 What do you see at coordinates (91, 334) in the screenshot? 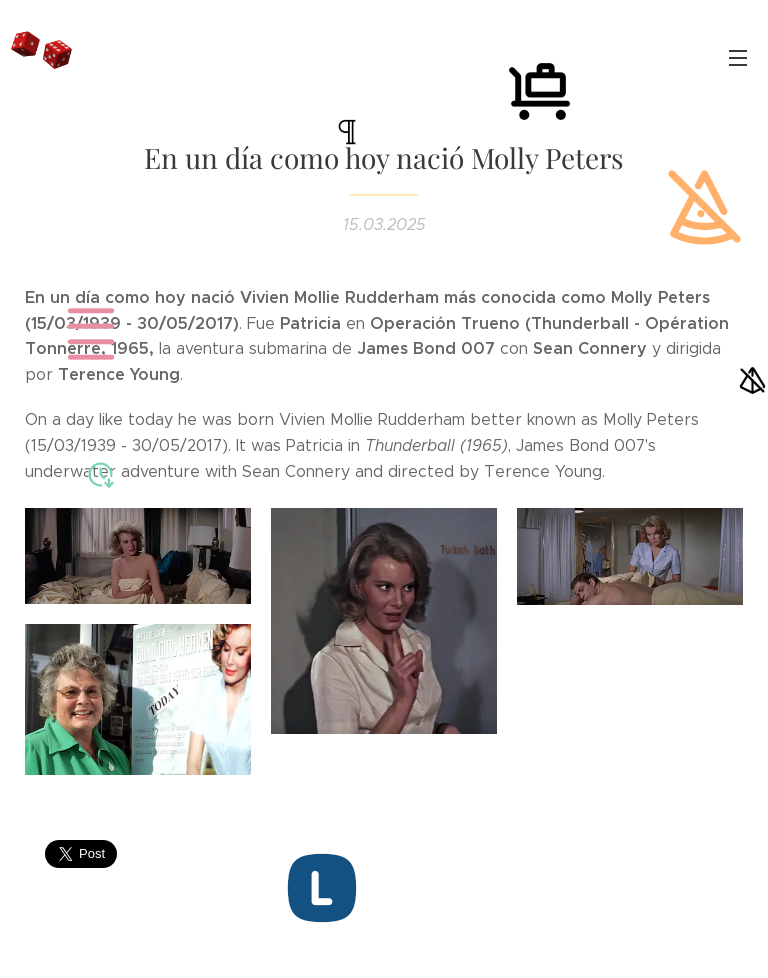
I see `switch to compact list view` at bounding box center [91, 334].